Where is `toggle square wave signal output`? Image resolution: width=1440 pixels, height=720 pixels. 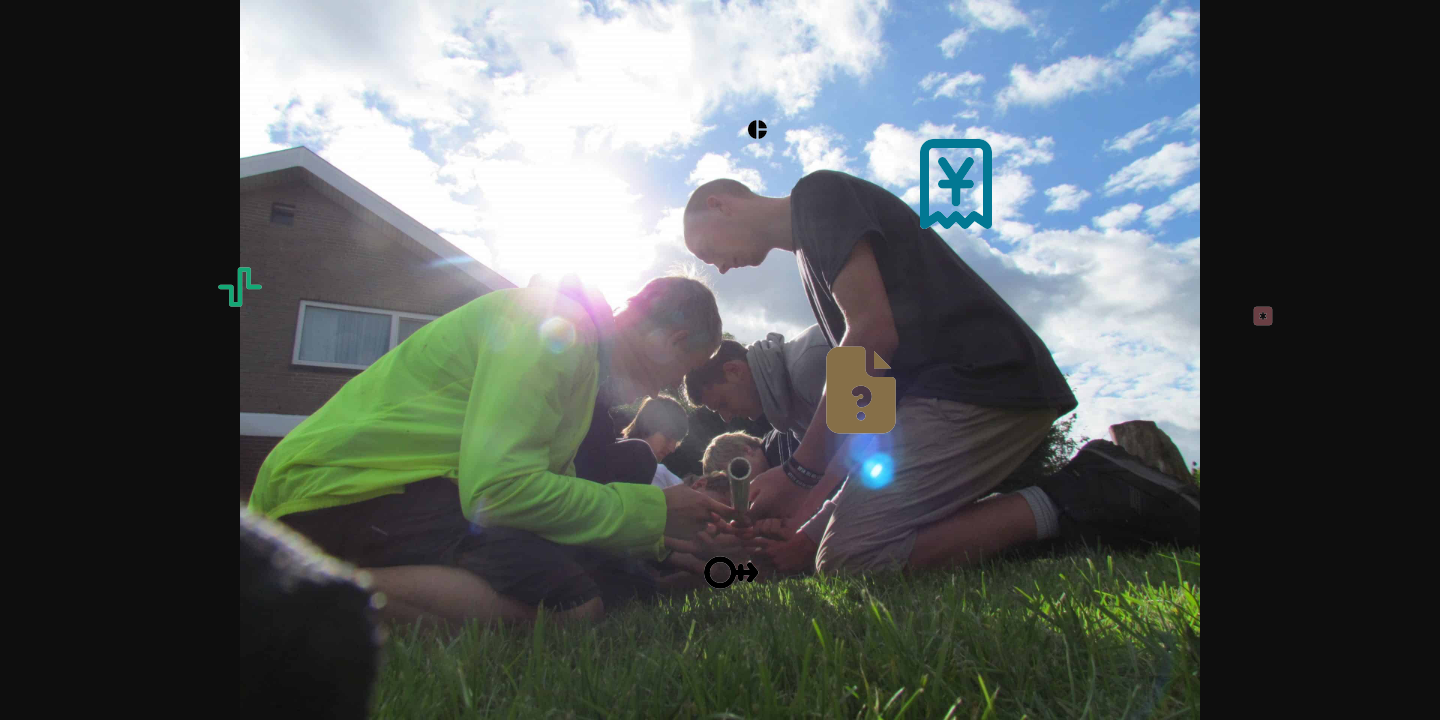
toggle square wave signal output is located at coordinates (240, 287).